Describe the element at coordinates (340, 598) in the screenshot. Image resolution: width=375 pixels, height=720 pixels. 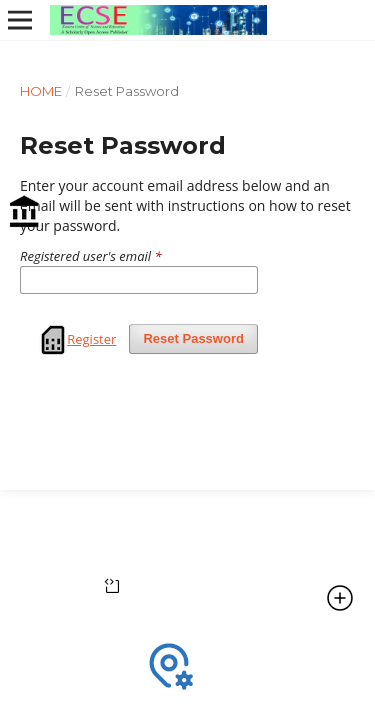
I see `add a new item` at that location.